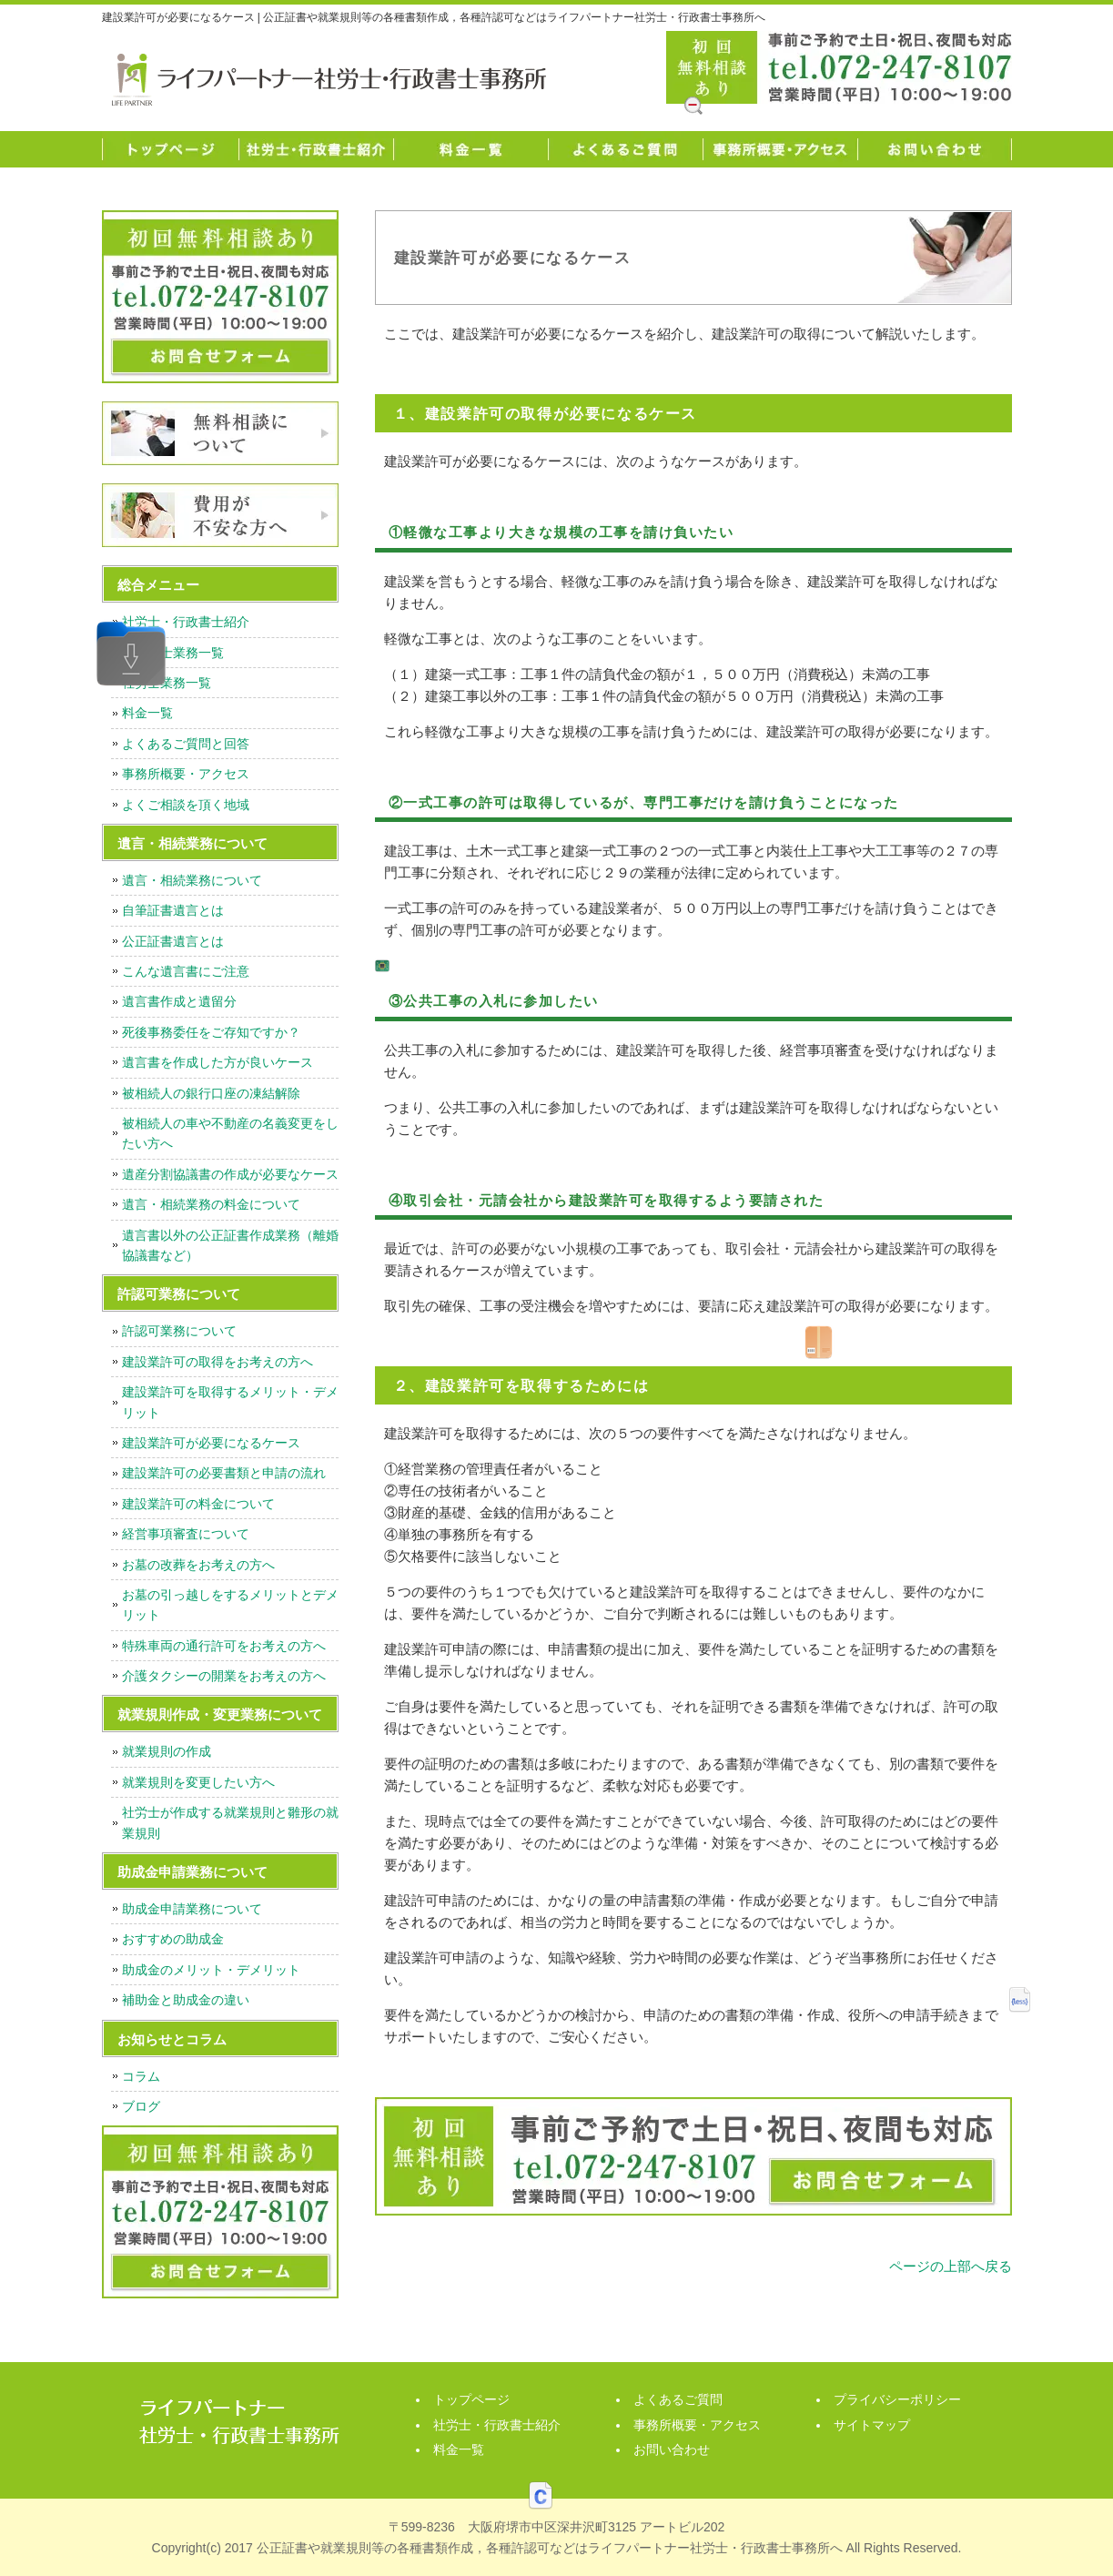 The width and height of the screenshot is (1113, 2576). I want to click on zoom out of the current view, so click(693, 106).